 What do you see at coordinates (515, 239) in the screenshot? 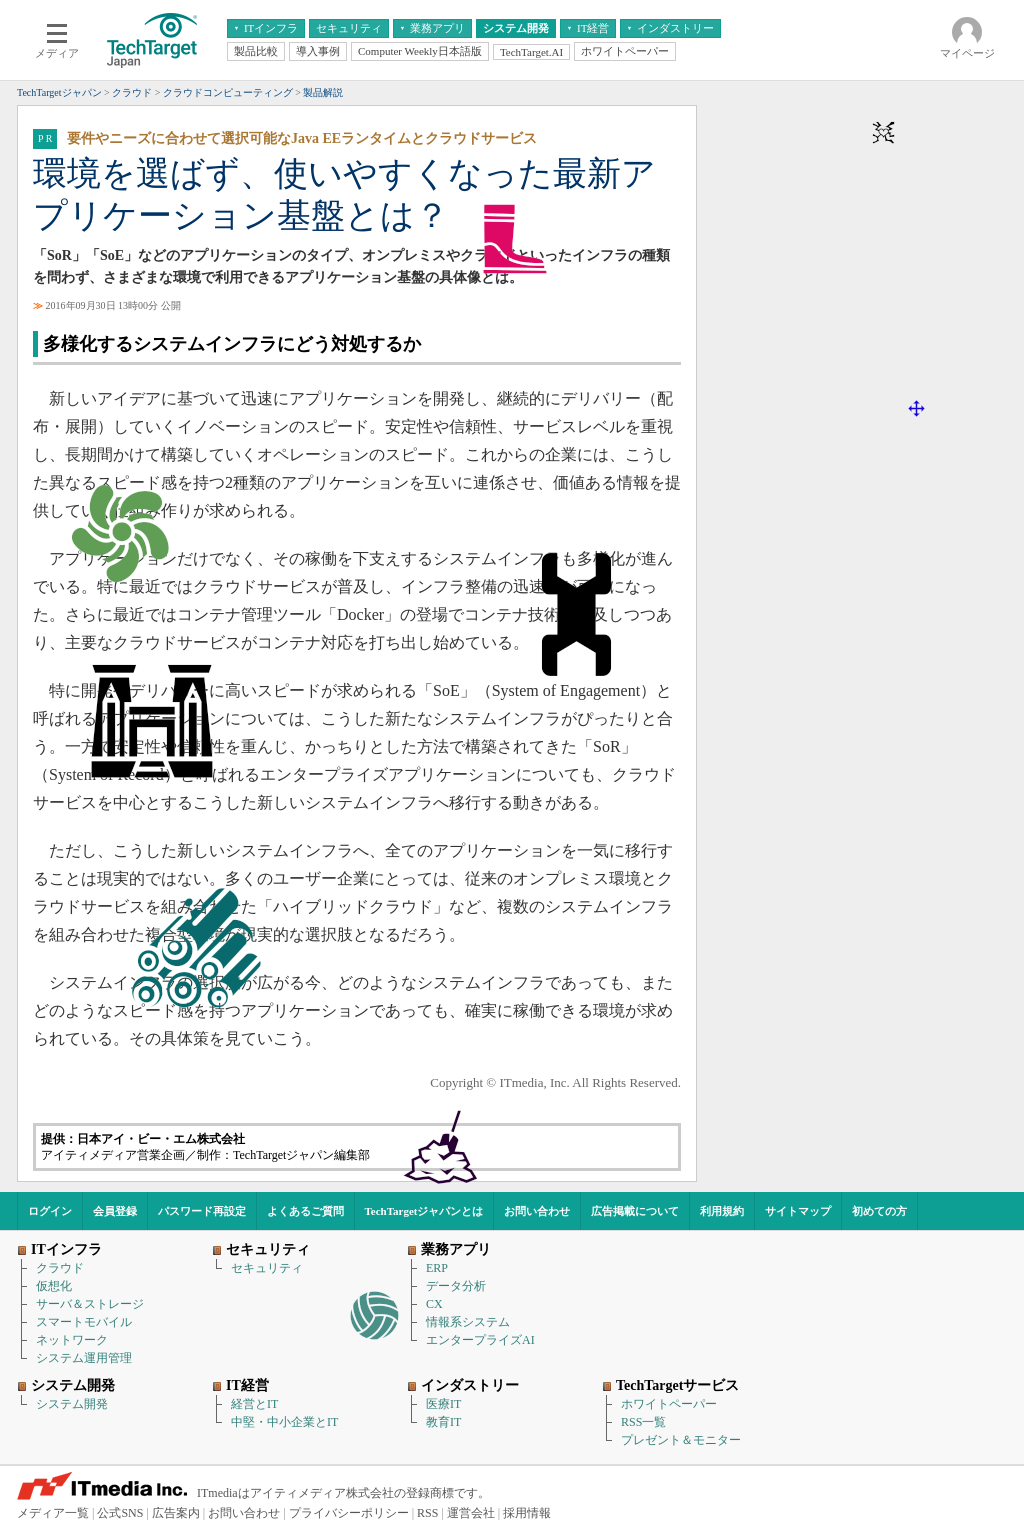
I see `rain or waterproof gear category` at bounding box center [515, 239].